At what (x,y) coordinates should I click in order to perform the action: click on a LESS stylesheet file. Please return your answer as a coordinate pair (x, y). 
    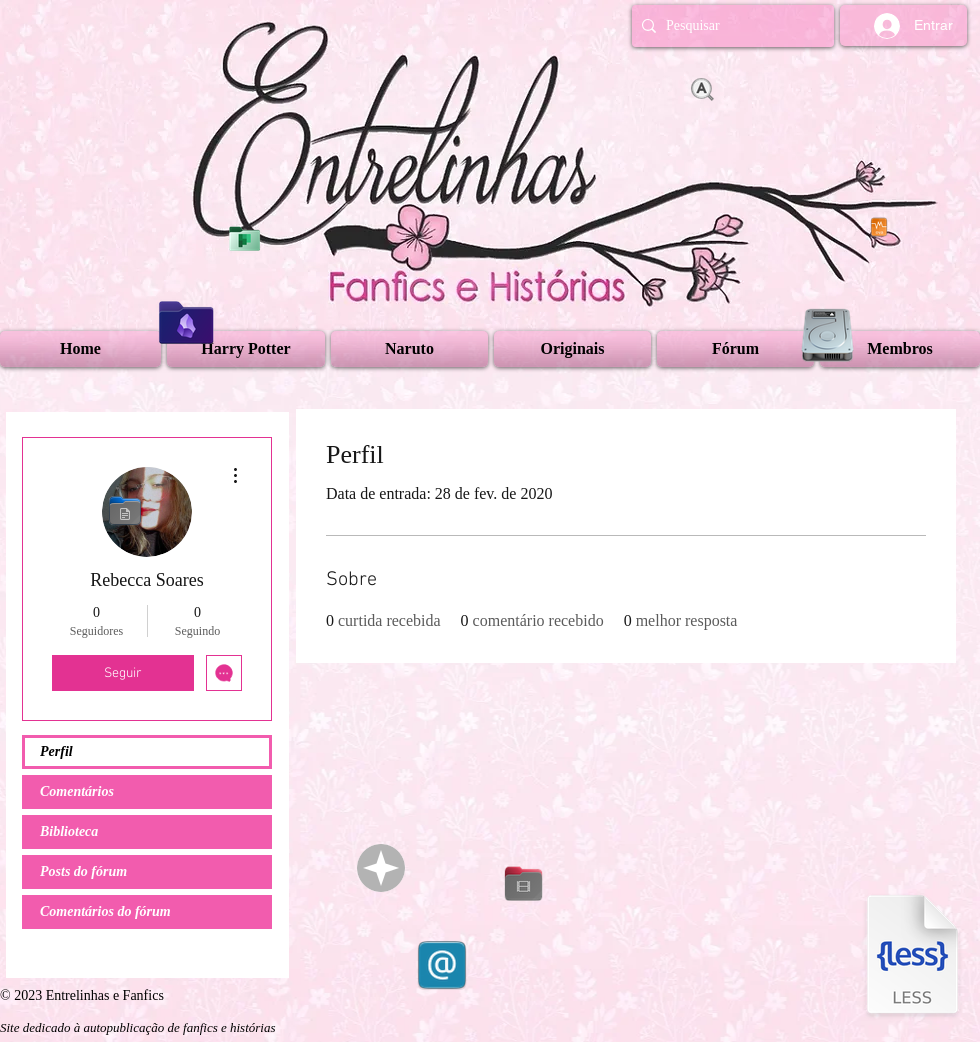
    Looking at the image, I should click on (912, 956).